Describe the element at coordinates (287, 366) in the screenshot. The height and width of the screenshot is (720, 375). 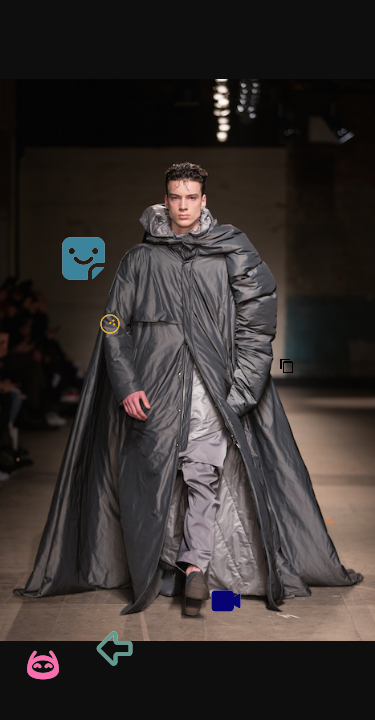
I see `copy to clipboard` at that location.